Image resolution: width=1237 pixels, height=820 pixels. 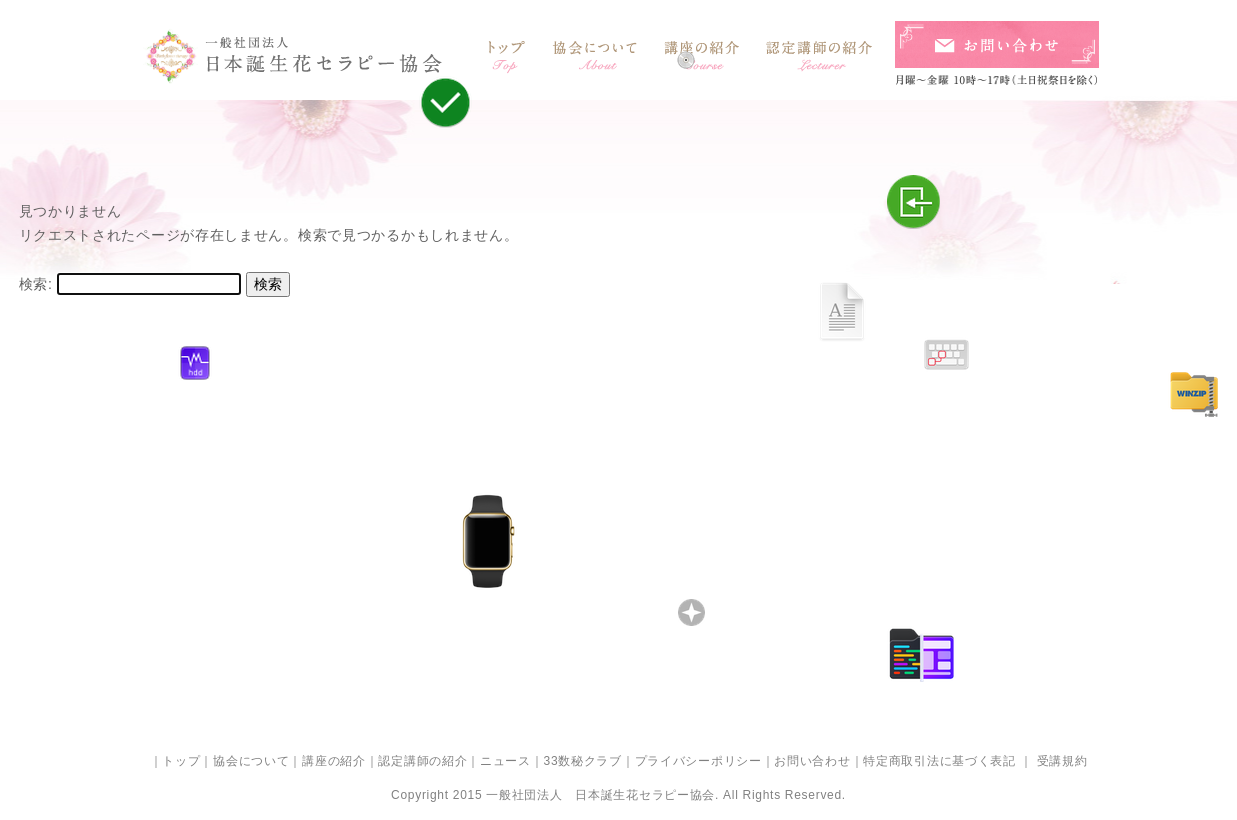 What do you see at coordinates (921, 655) in the screenshot?
I see `open programming projects folder` at bounding box center [921, 655].